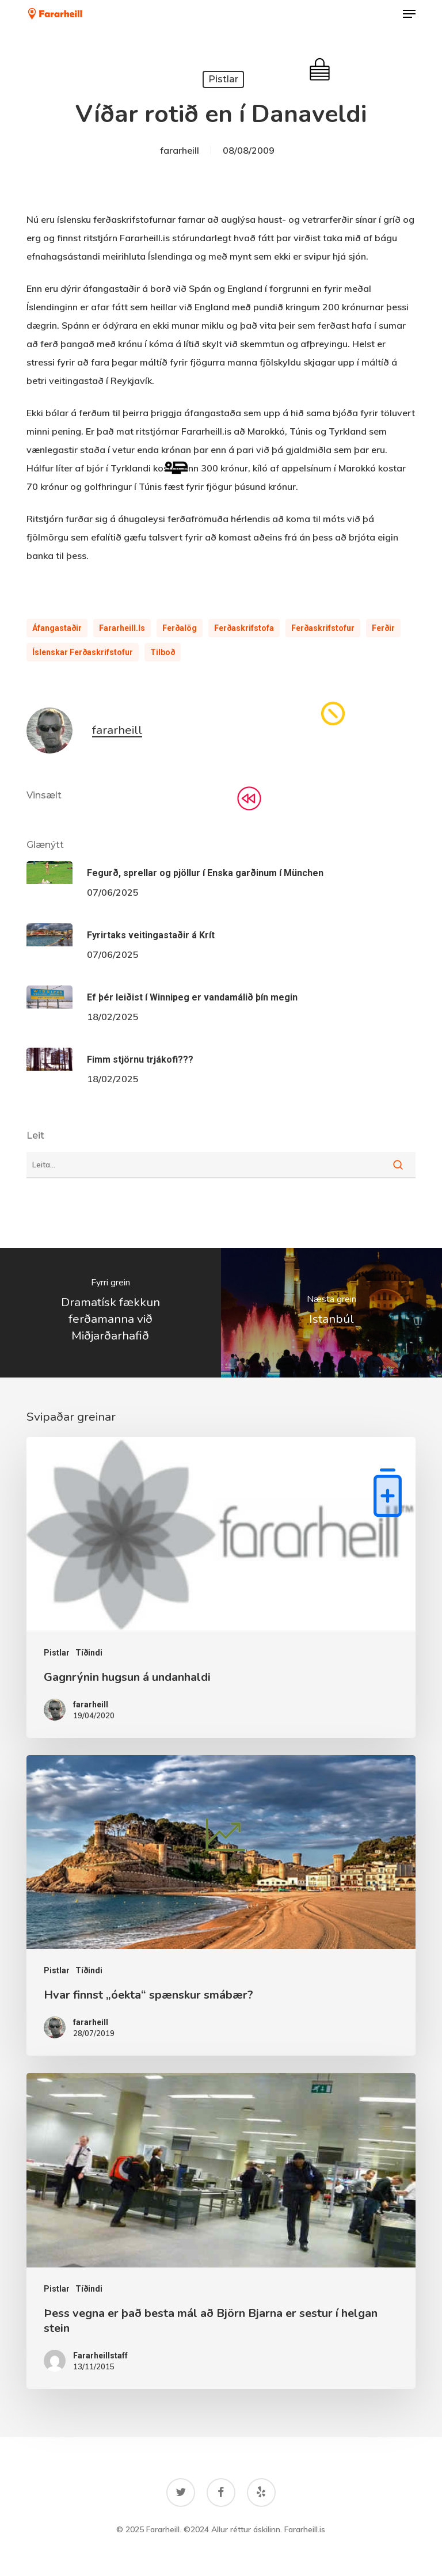 The image size is (442, 2576). Describe the element at coordinates (319, 70) in the screenshot. I see `indicates a secure or encrypted connection` at that location.